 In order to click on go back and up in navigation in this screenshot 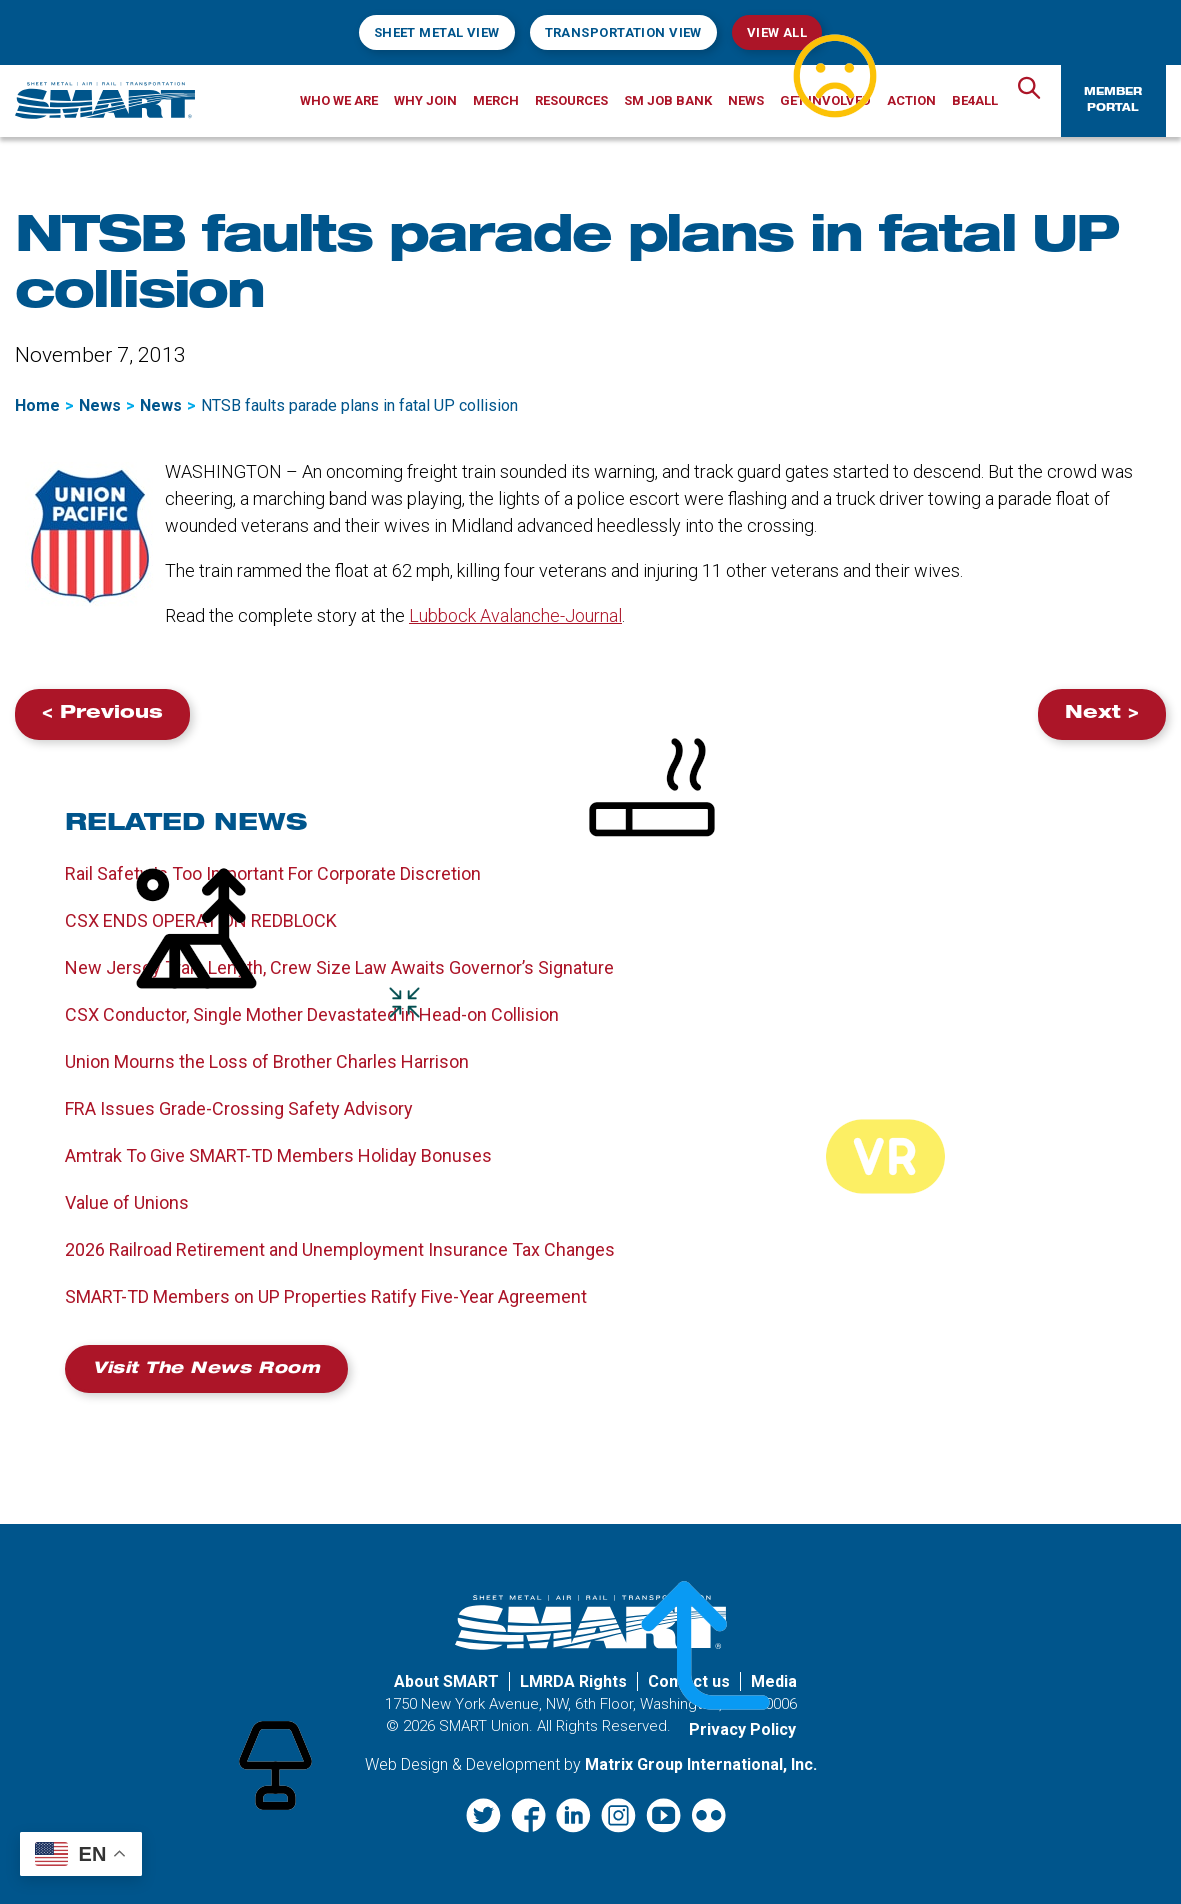, I will do `click(705, 1645)`.